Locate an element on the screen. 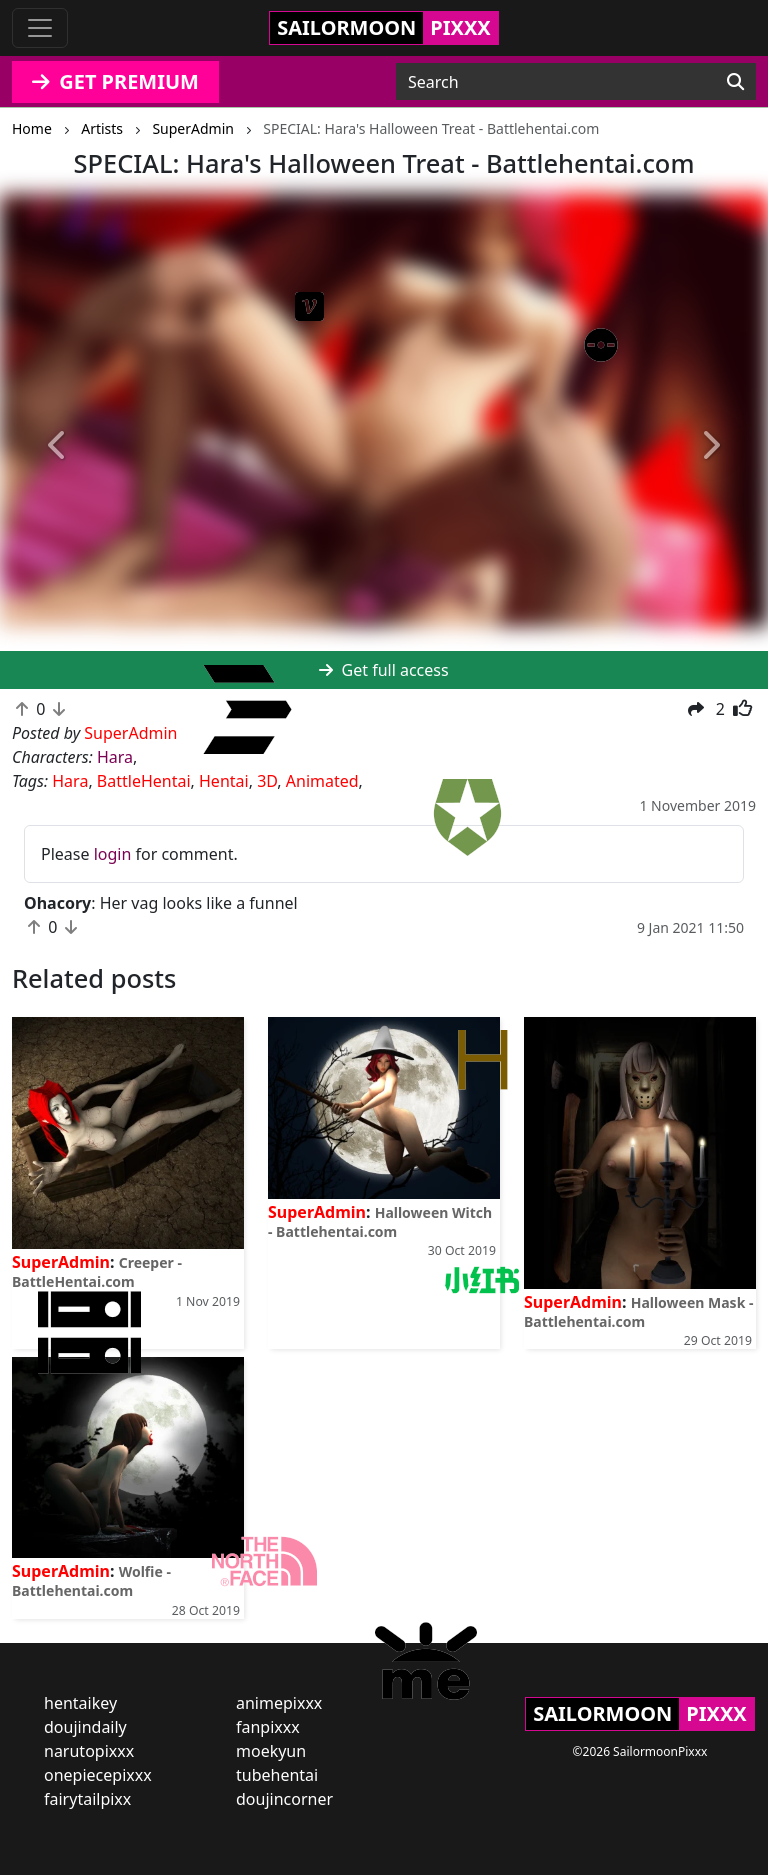 The height and width of the screenshot is (1875, 768). insert a heading in the document is located at coordinates (483, 1058).